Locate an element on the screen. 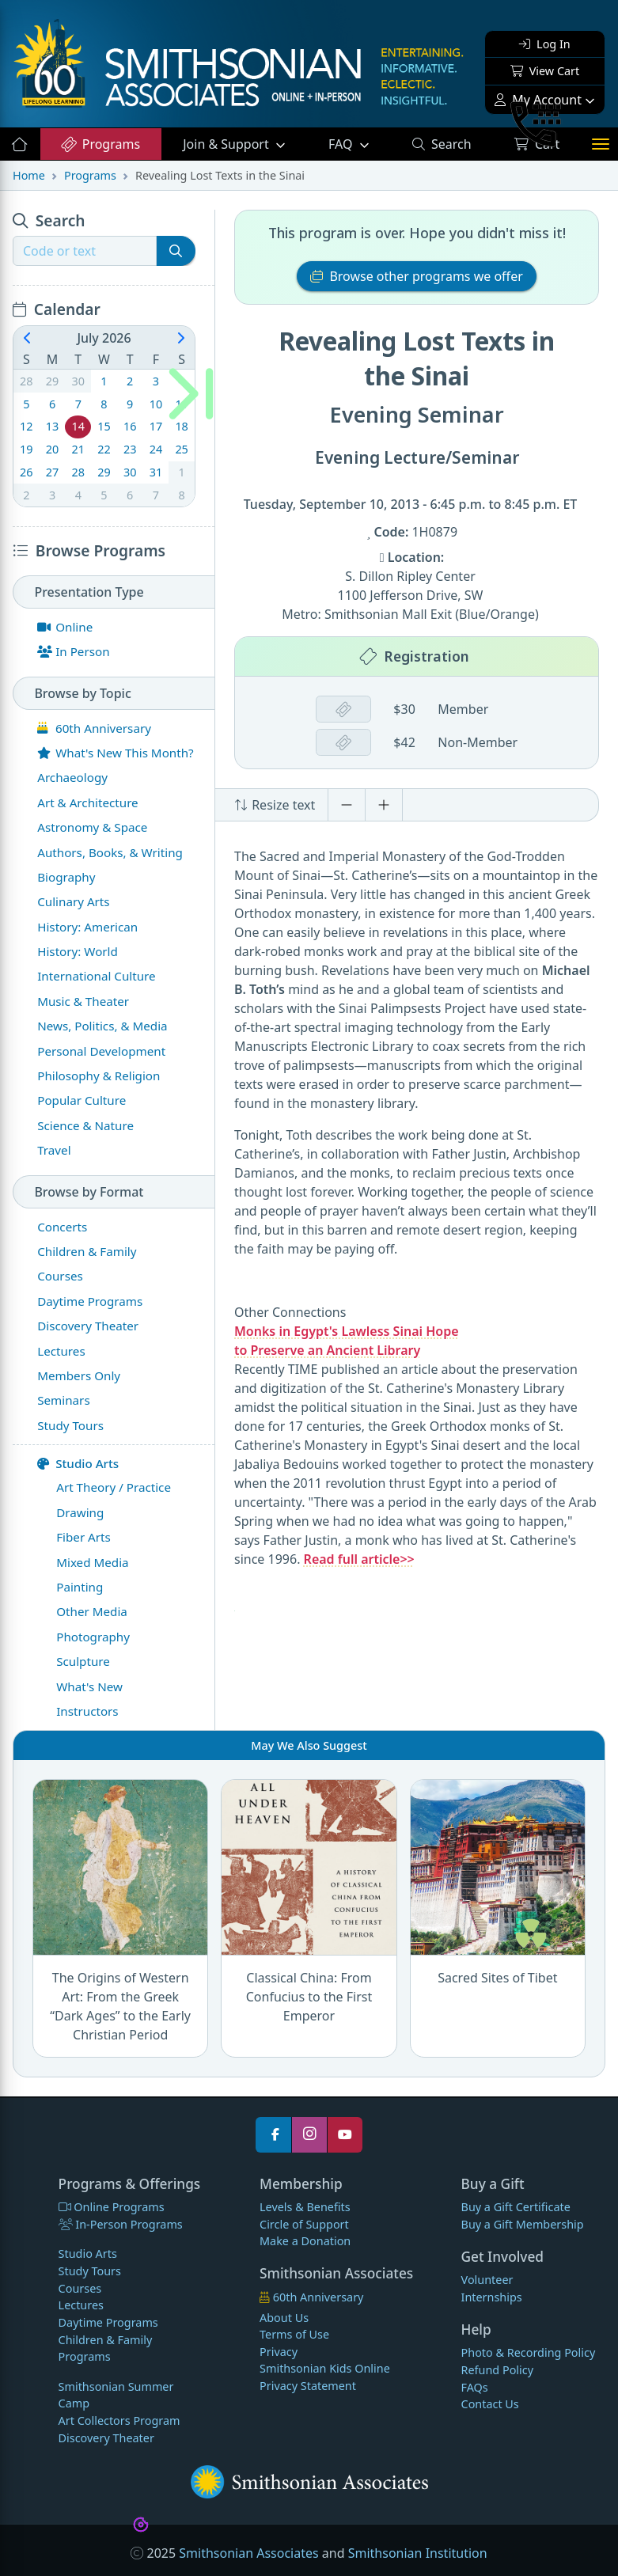 Image resolution: width=618 pixels, height=2576 pixels. skip to the end of a playlist or track is located at coordinates (191, 393).